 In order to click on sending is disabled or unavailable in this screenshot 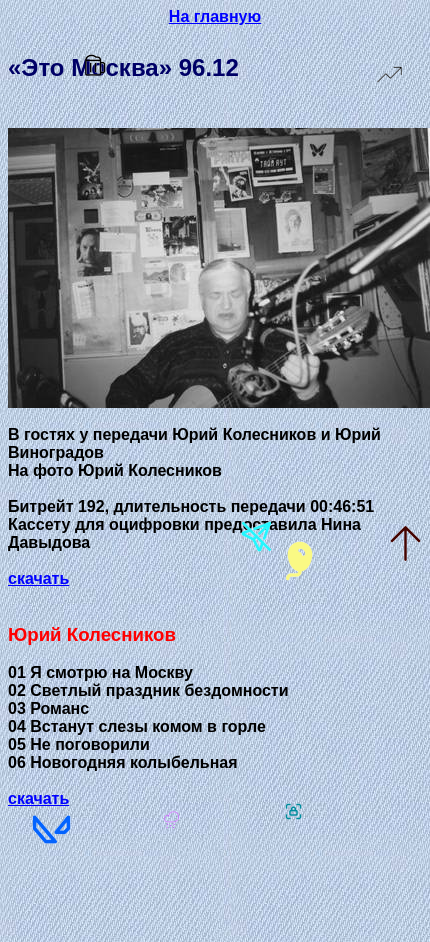, I will do `click(256, 536)`.